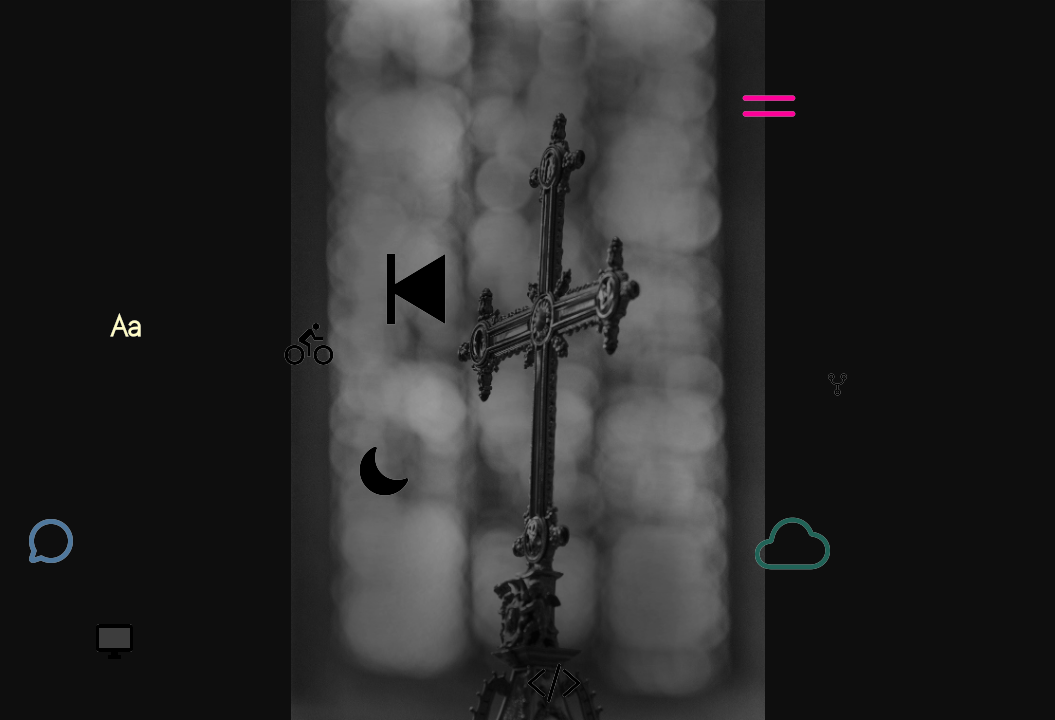 The width and height of the screenshot is (1055, 720). I want to click on skip to previous track, so click(416, 289).